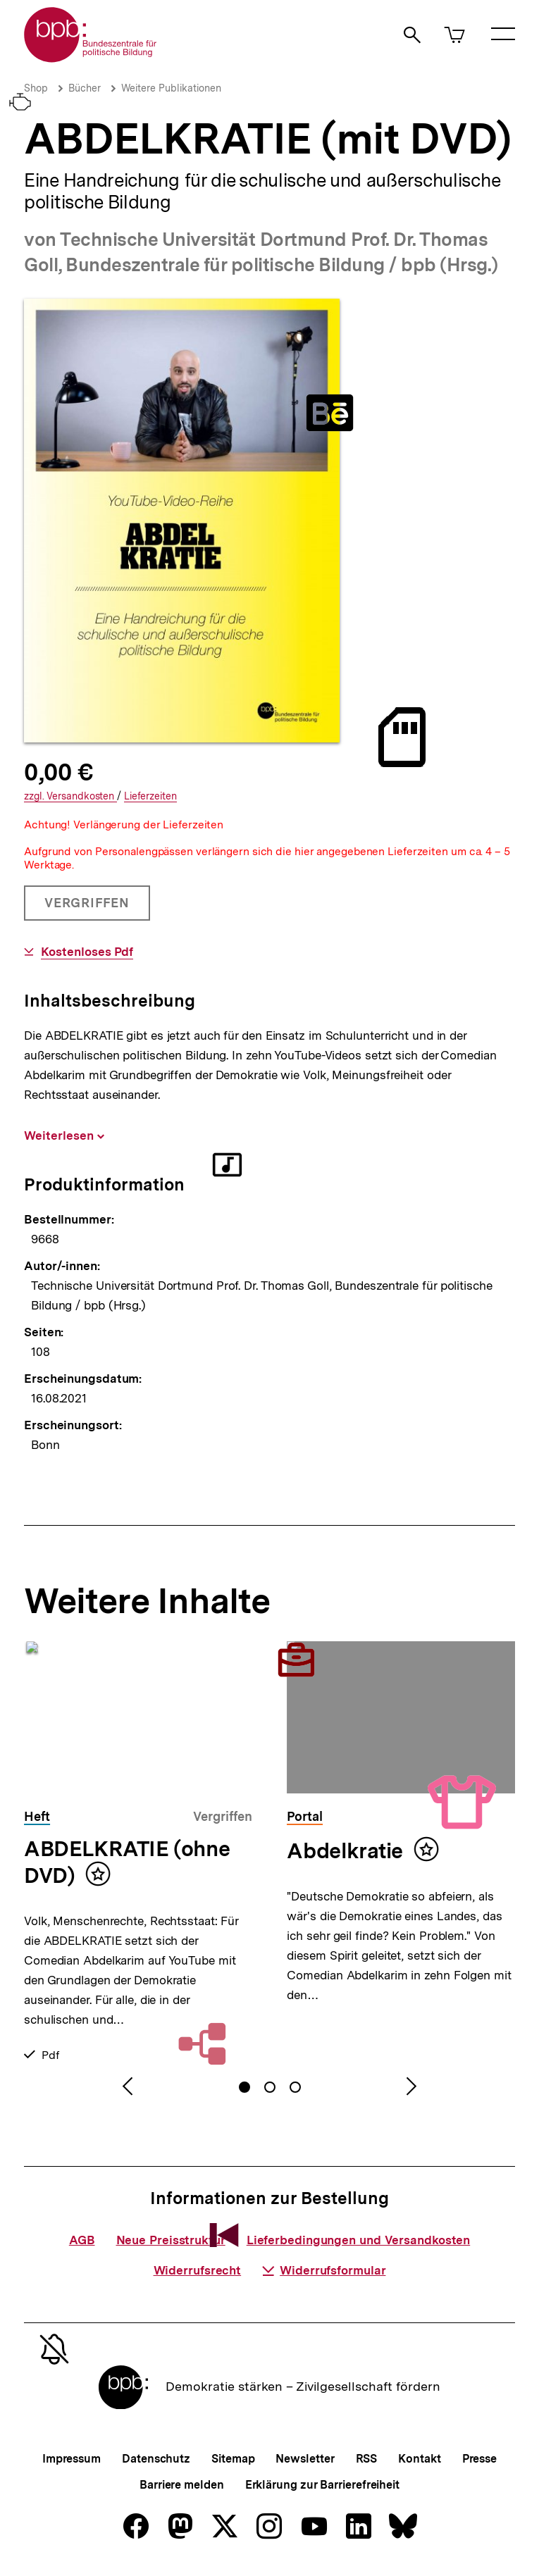  I want to click on view hierarchical organization or folder structure, so click(204, 2043).